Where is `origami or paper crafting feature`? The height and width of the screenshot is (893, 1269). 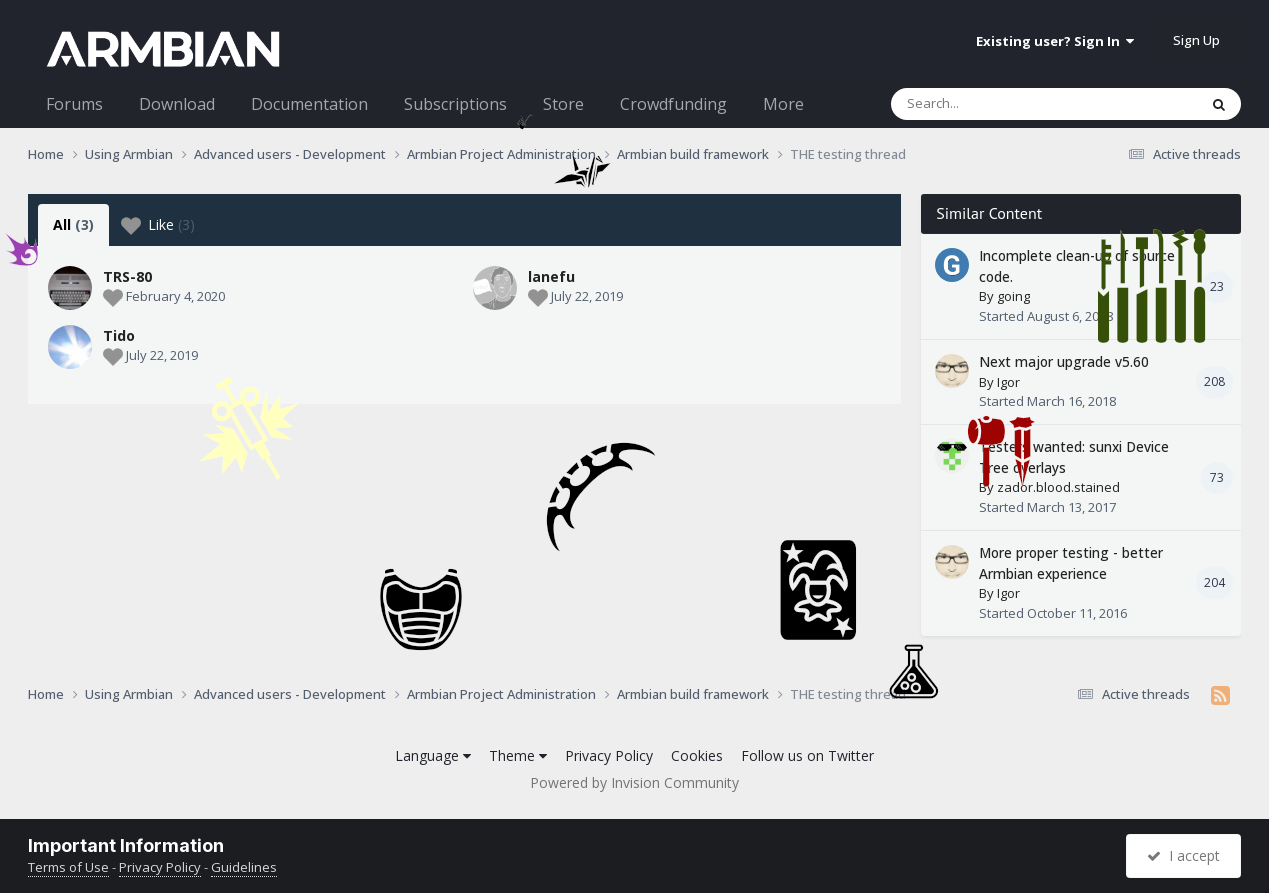
origami or paper crafting feature is located at coordinates (582, 170).